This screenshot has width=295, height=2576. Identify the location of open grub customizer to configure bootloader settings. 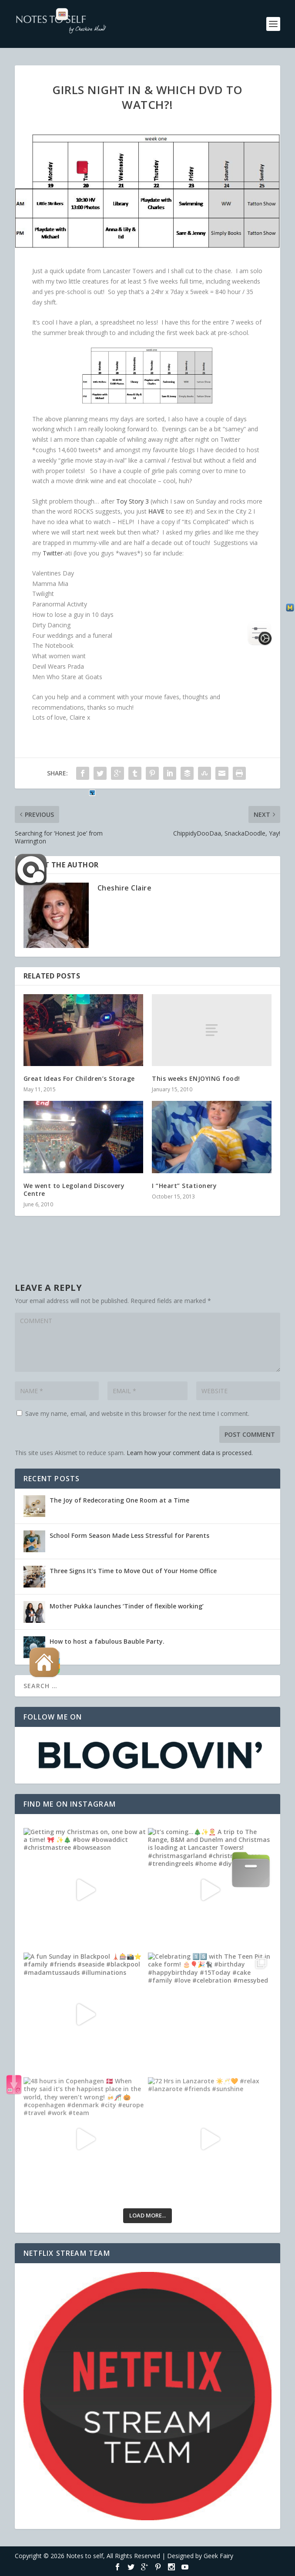
(259, 633).